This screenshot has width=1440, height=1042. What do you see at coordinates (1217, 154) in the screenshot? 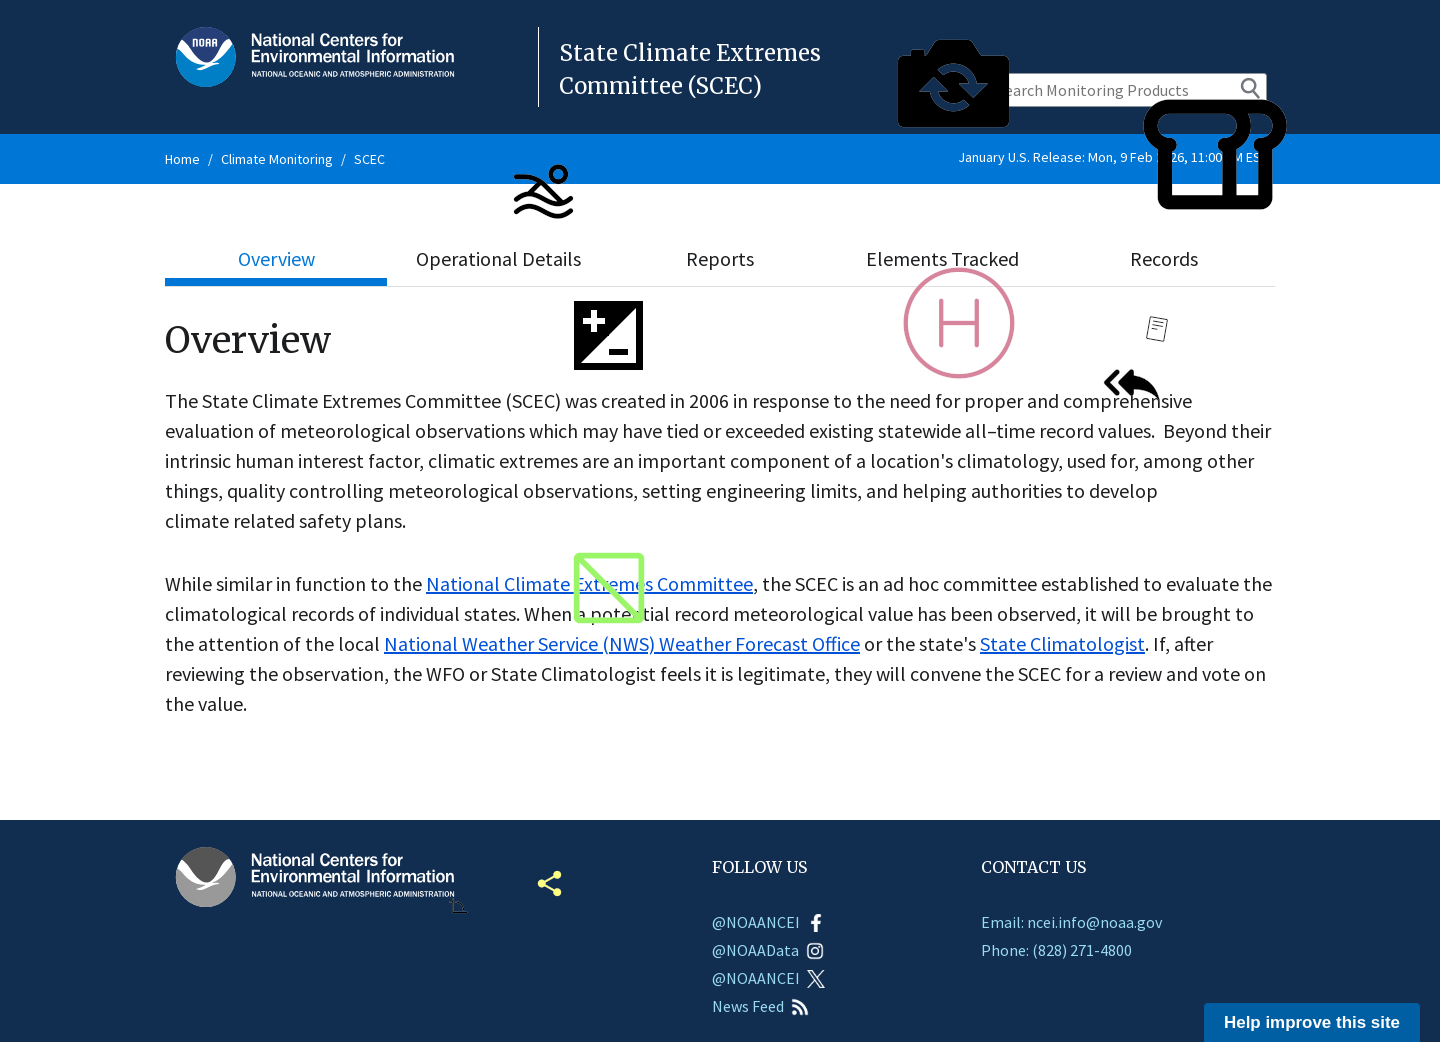
I see `access bakery or bread-related content` at bounding box center [1217, 154].